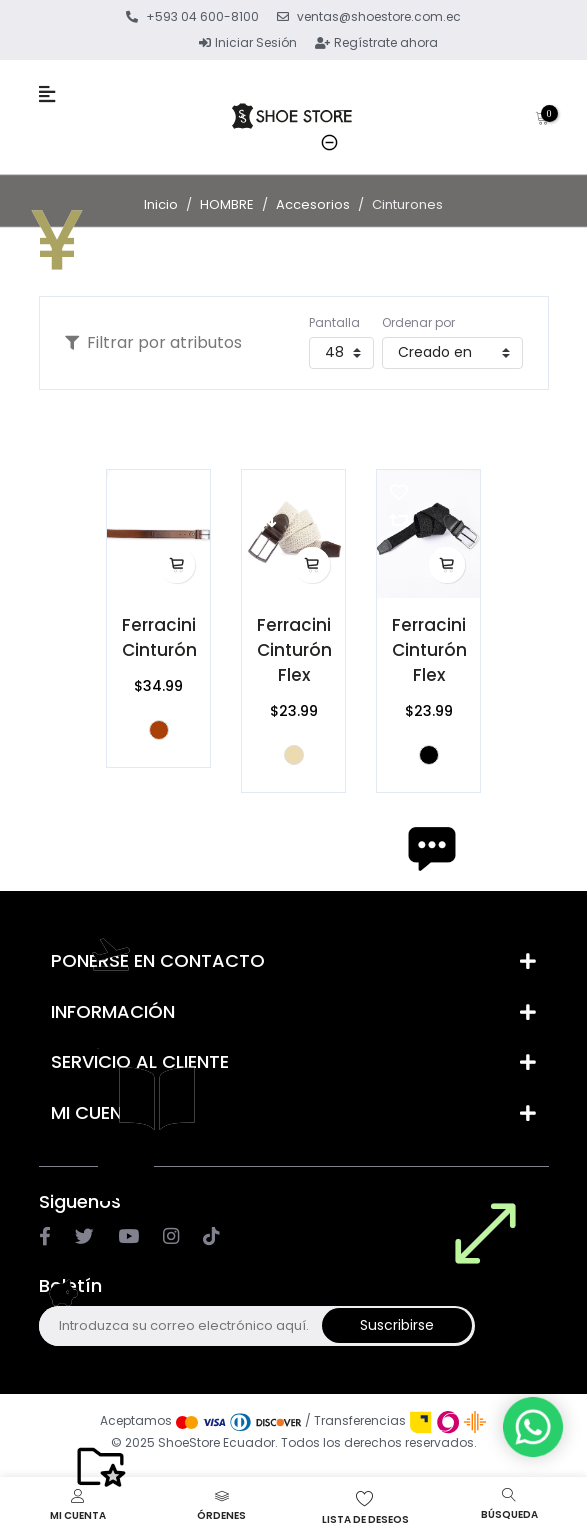 The width and height of the screenshot is (587, 1532). Describe the element at coordinates (485, 1233) in the screenshot. I see `resize window or element` at that location.